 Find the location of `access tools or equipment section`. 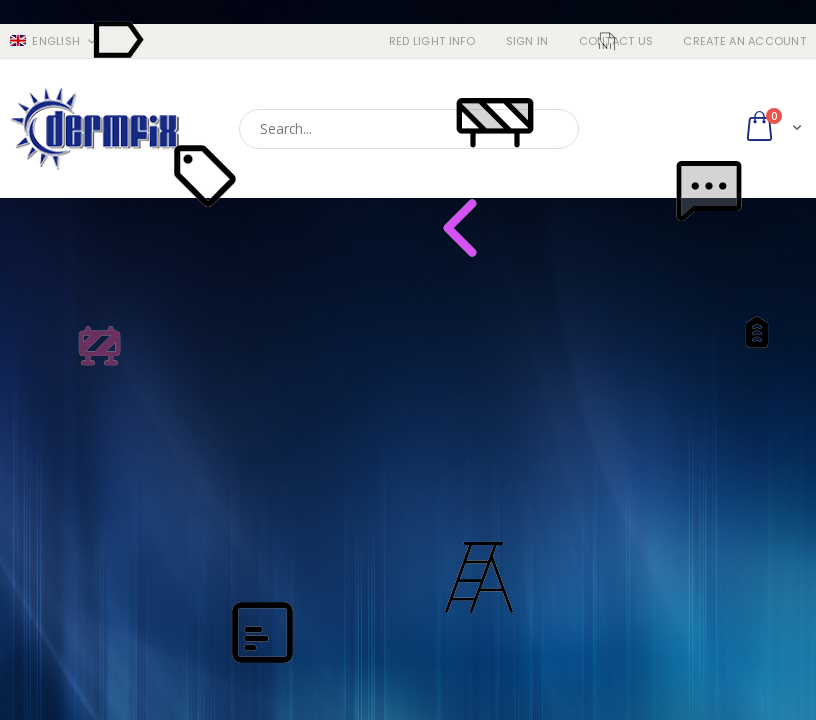

access tools or equipment section is located at coordinates (480, 577).